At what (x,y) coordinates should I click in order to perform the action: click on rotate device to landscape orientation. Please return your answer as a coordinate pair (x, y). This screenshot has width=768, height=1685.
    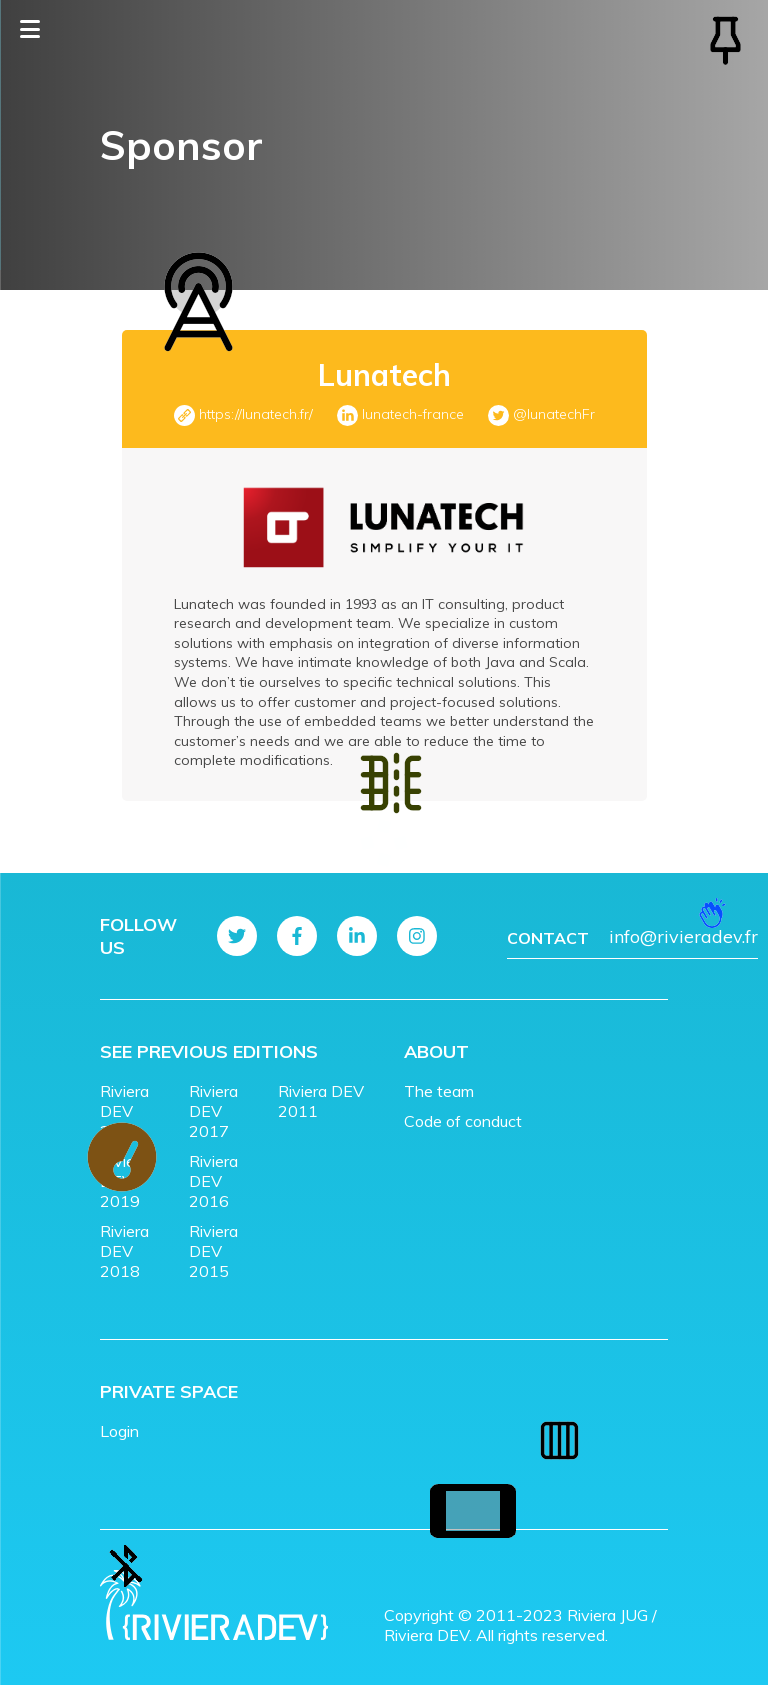
    Looking at the image, I should click on (473, 1511).